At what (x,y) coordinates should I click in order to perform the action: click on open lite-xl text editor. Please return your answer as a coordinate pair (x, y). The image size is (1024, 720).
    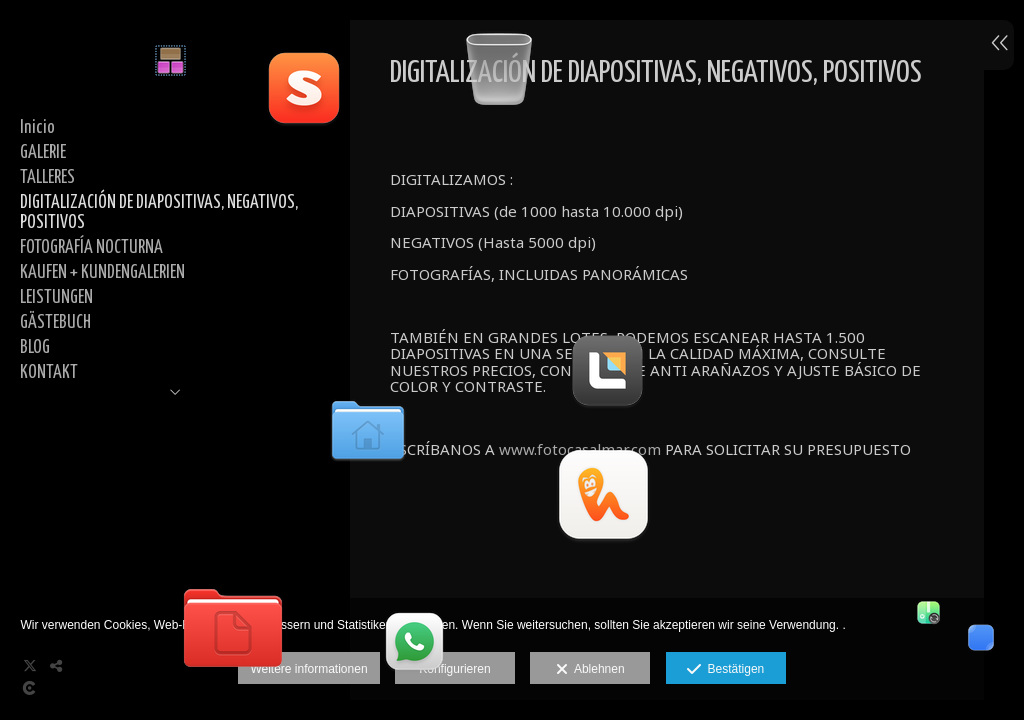
    Looking at the image, I should click on (607, 370).